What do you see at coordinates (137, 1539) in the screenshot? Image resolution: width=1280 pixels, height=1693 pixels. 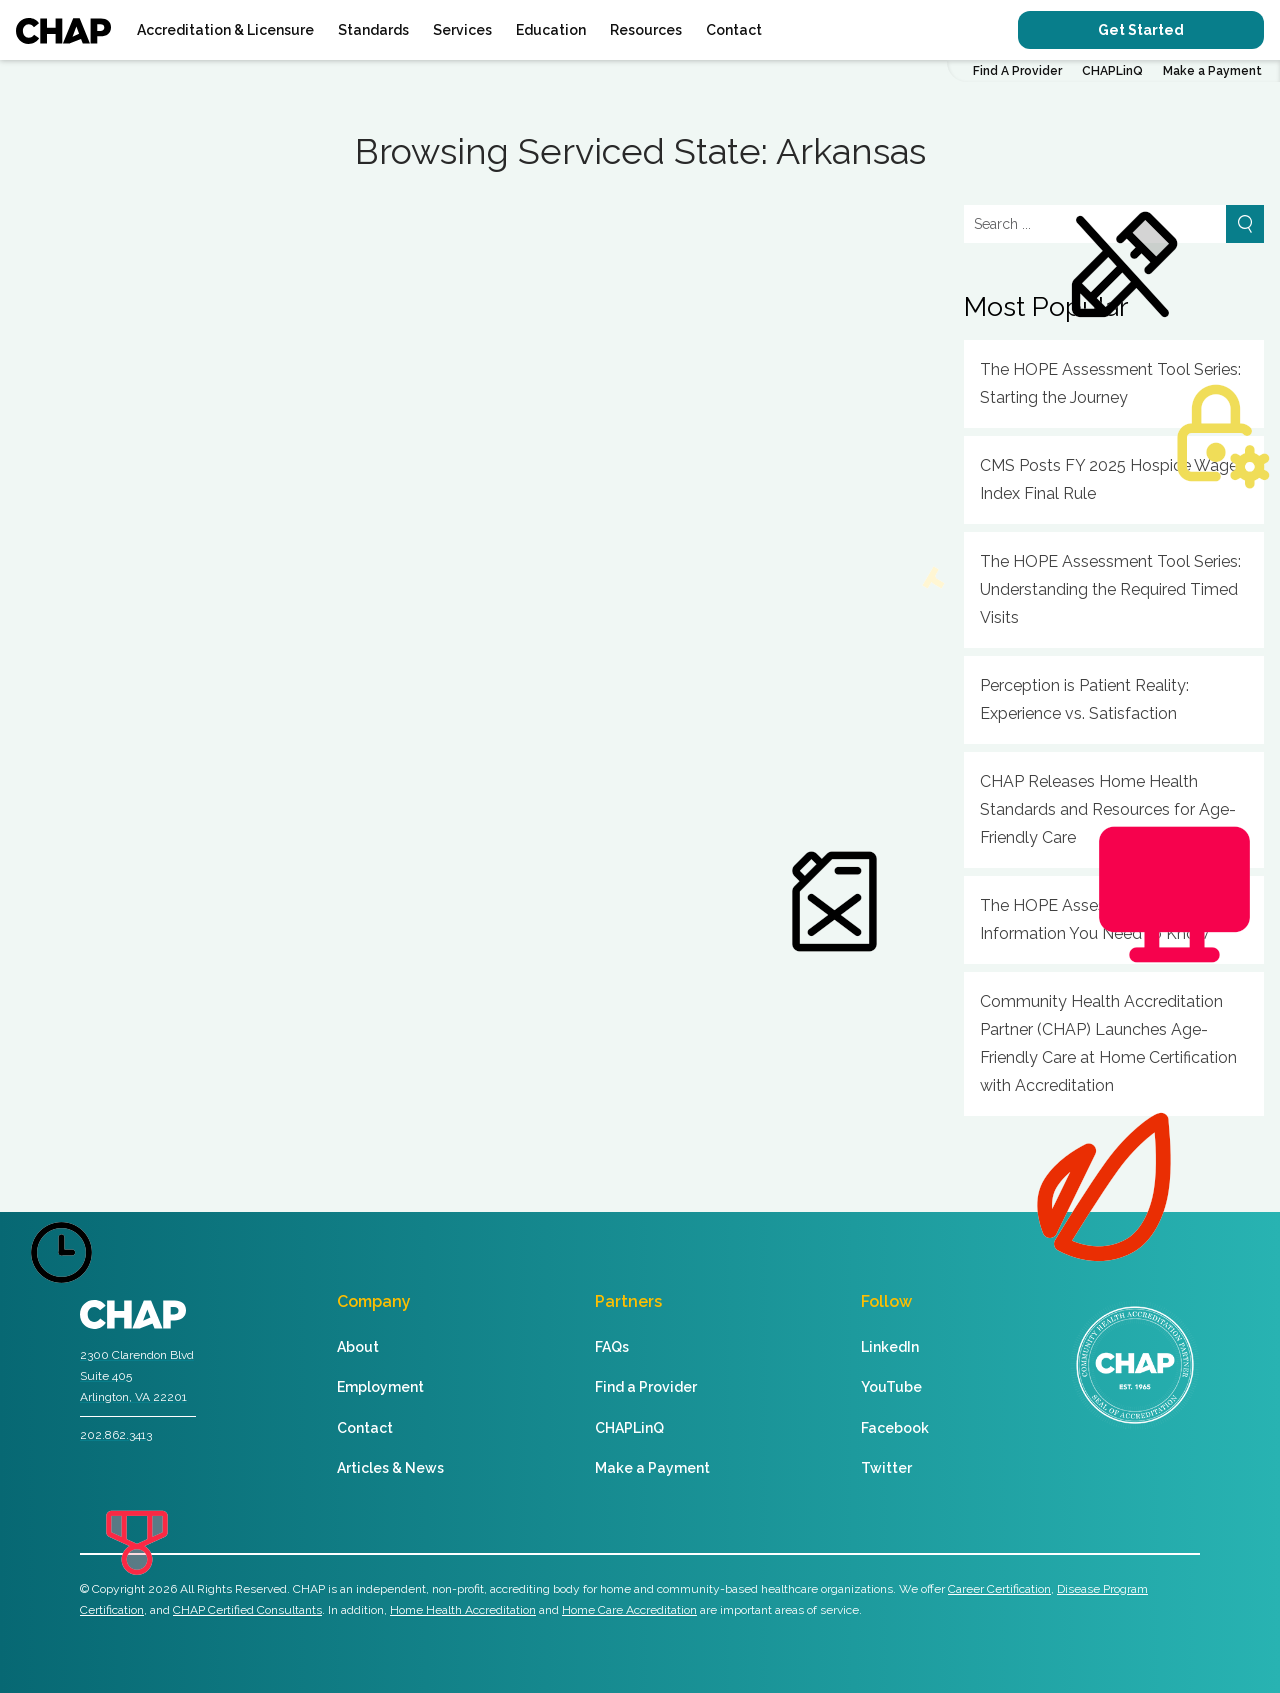 I see `view achievements or awards` at bounding box center [137, 1539].